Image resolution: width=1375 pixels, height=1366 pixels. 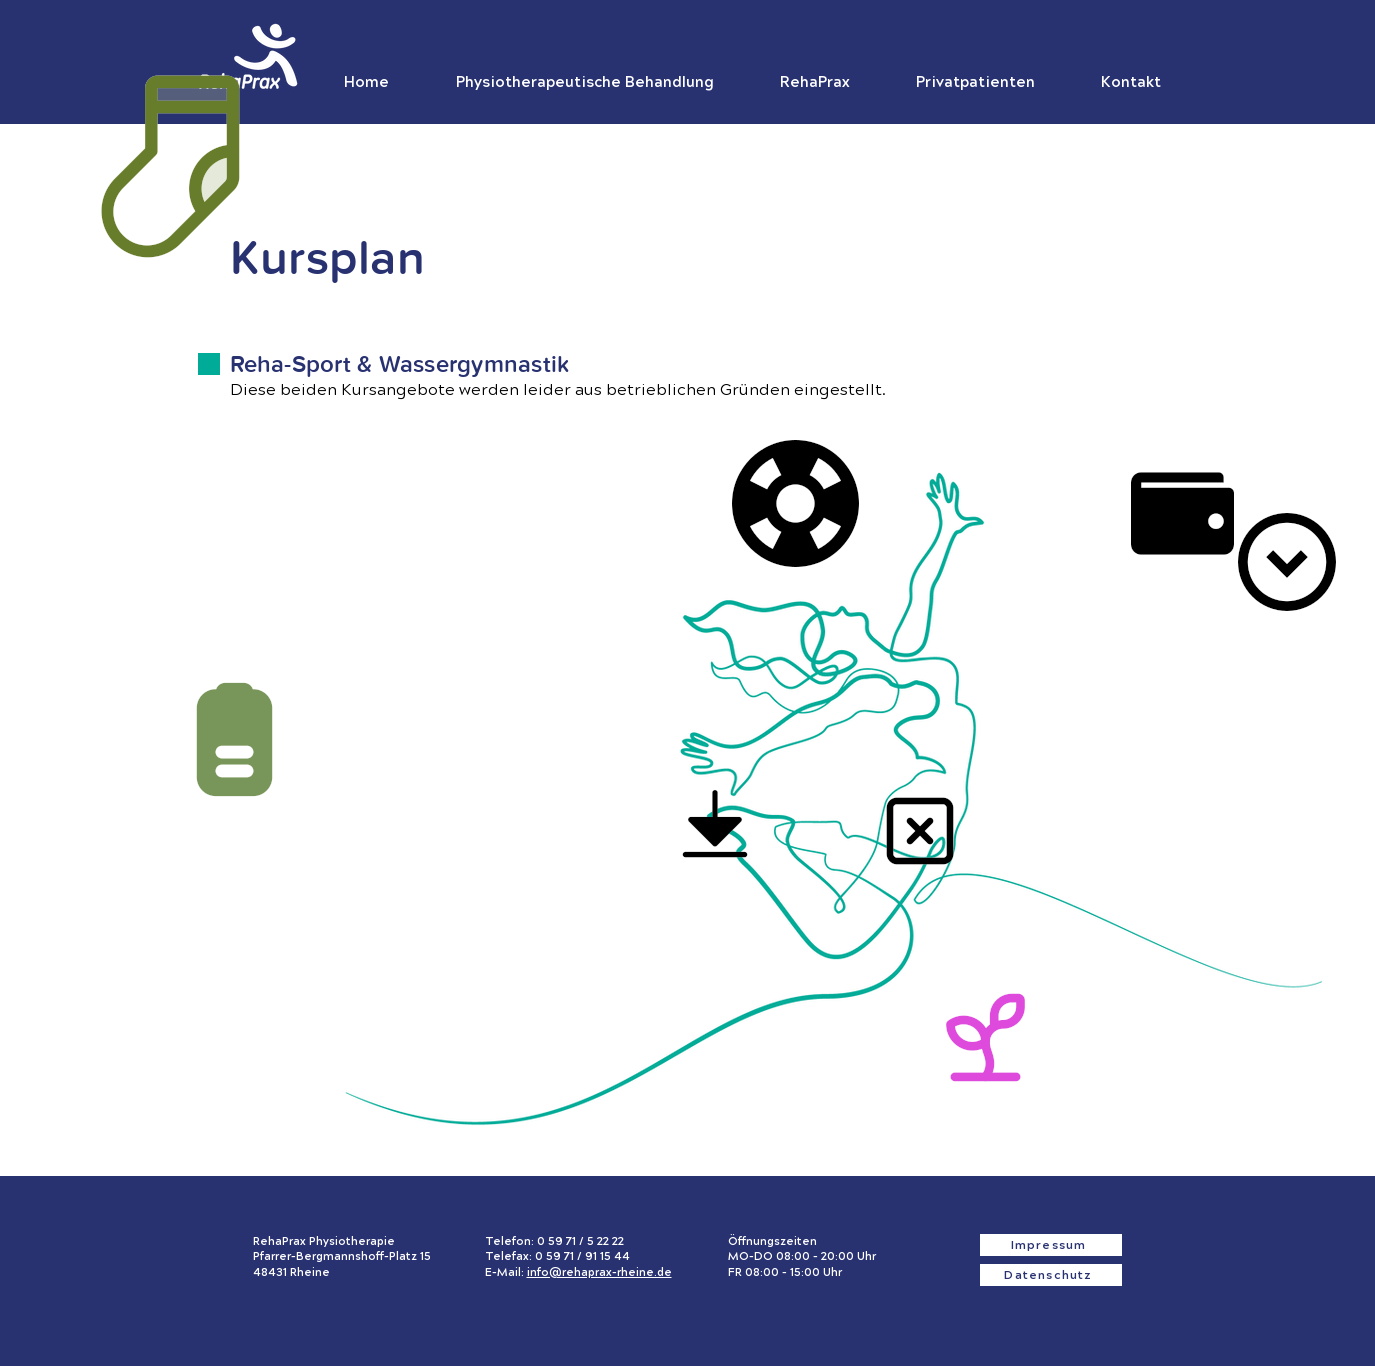 What do you see at coordinates (176, 163) in the screenshot?
I see `browse clothing or apparel items` at bounding box center [176, 163].